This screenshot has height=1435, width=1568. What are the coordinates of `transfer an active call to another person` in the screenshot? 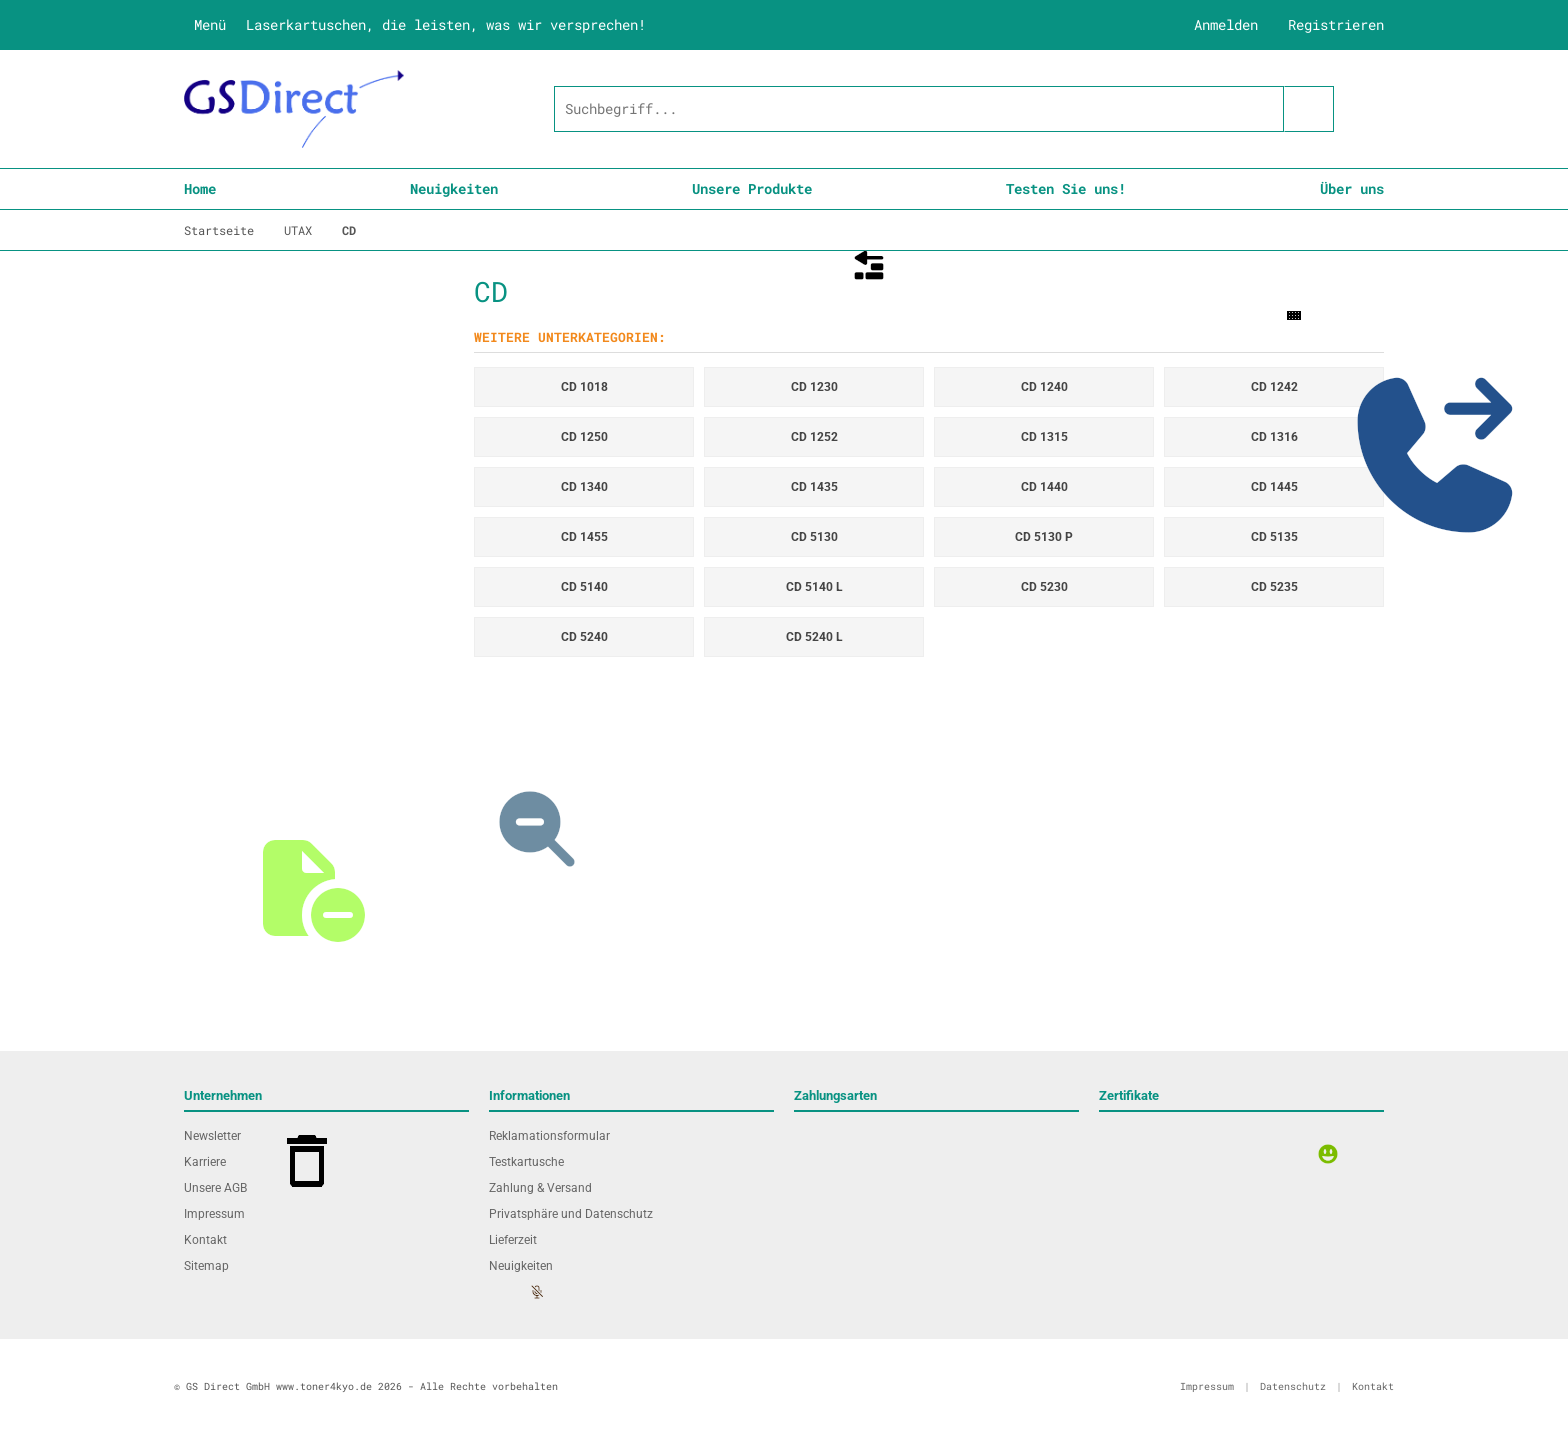 It's located at (1438, 452).